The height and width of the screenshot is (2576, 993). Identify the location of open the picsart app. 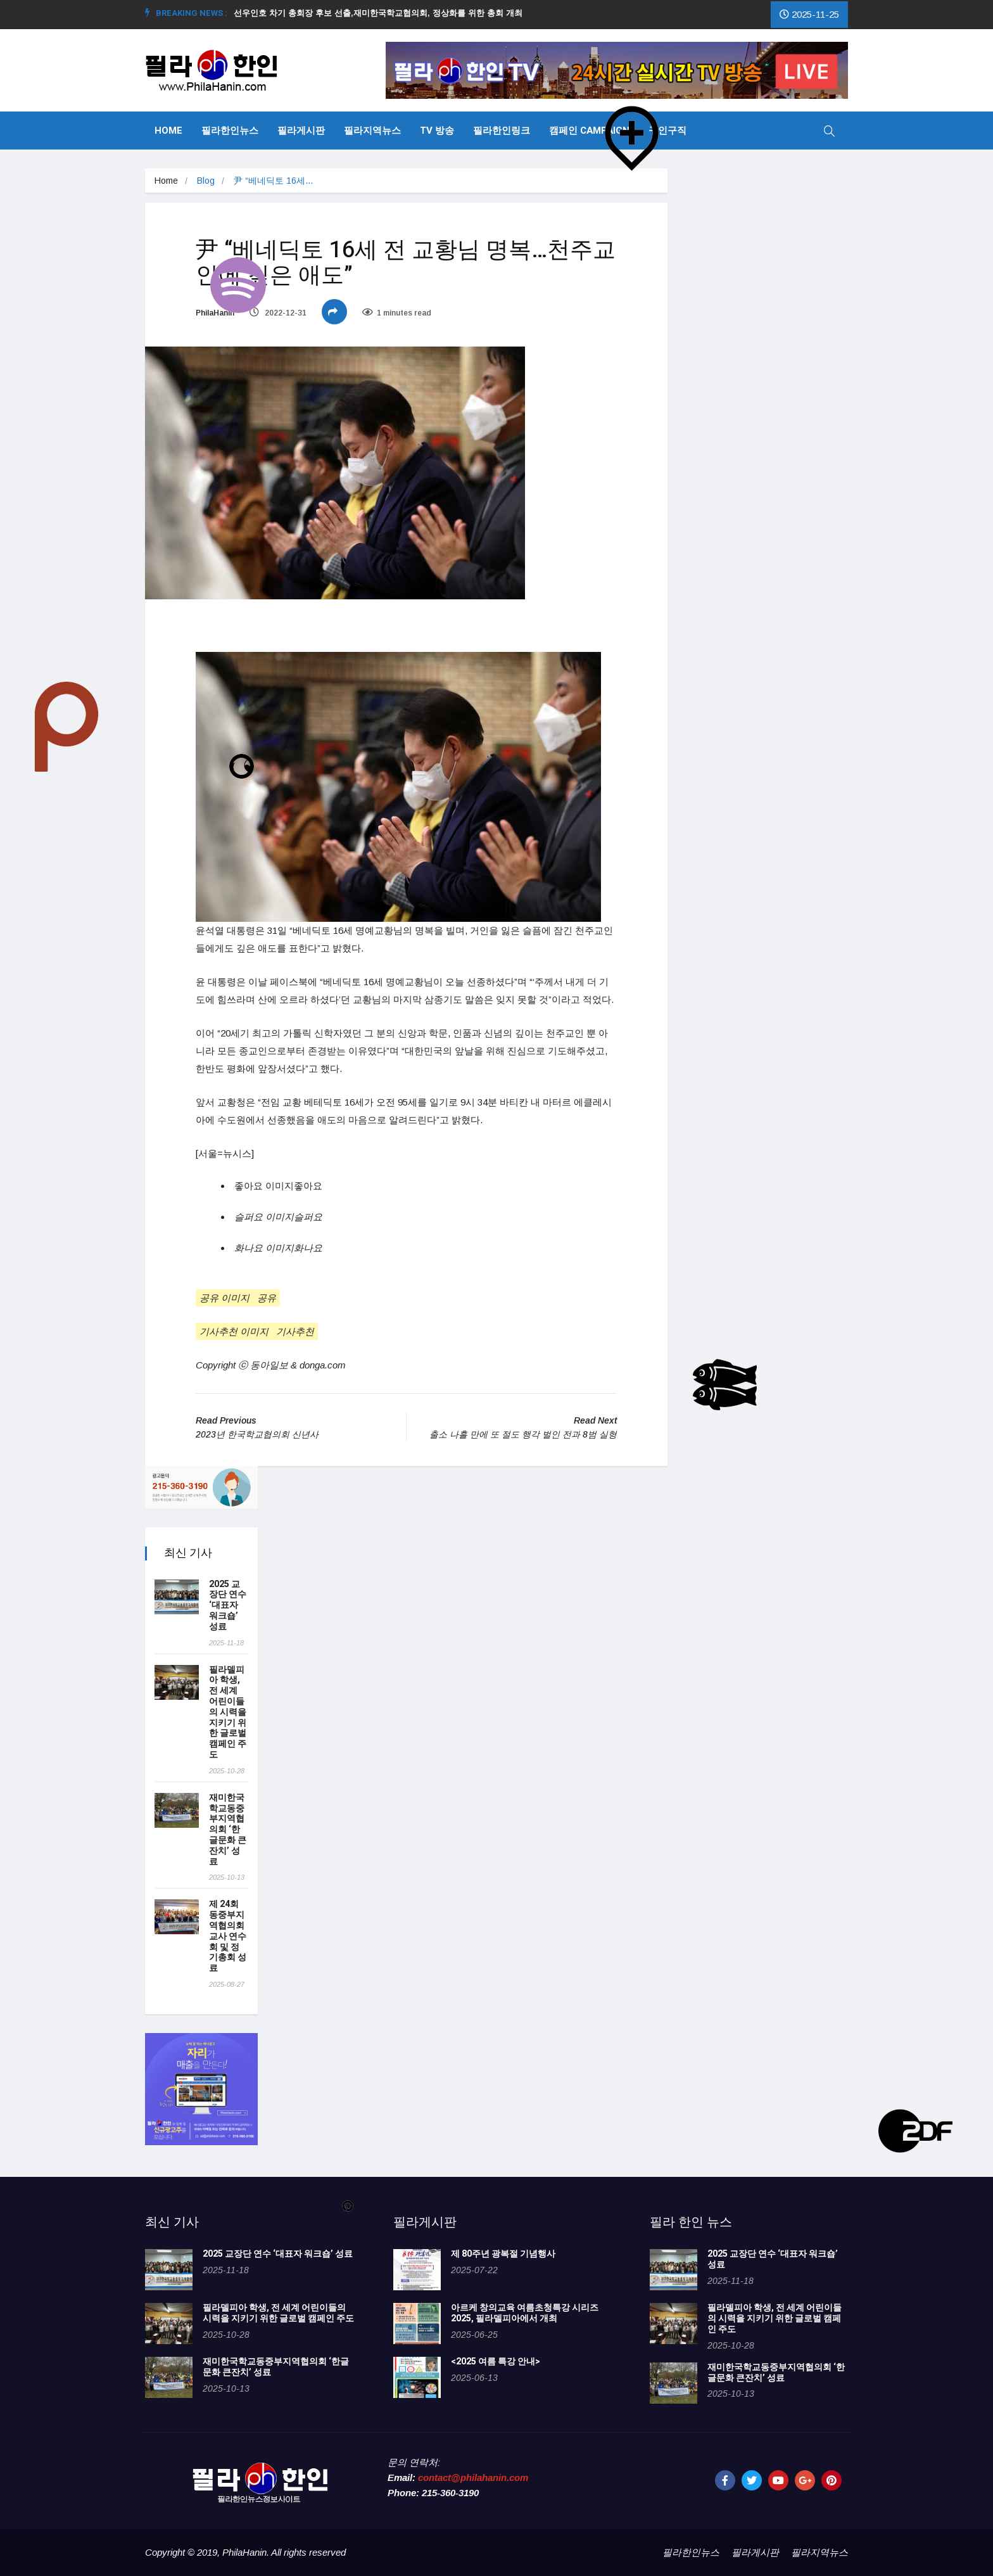
(66, 727).